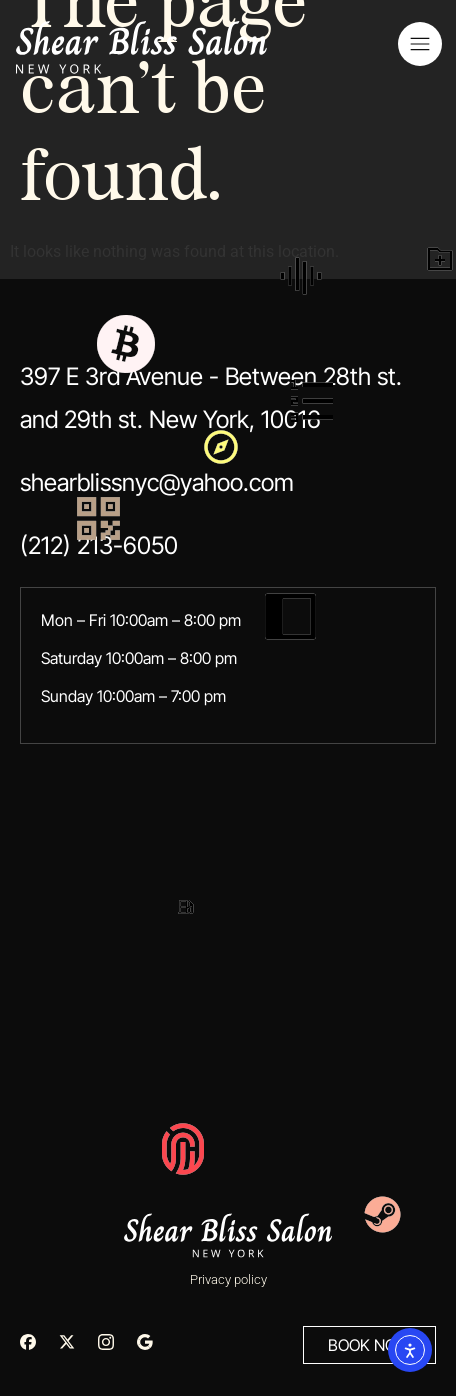 The width and height of the screenshot is (456, 1396). What do you see at coordinates (98, 518) in the screenshot?
I see `scan or generate a QR code` at bounding box center [98, 518].